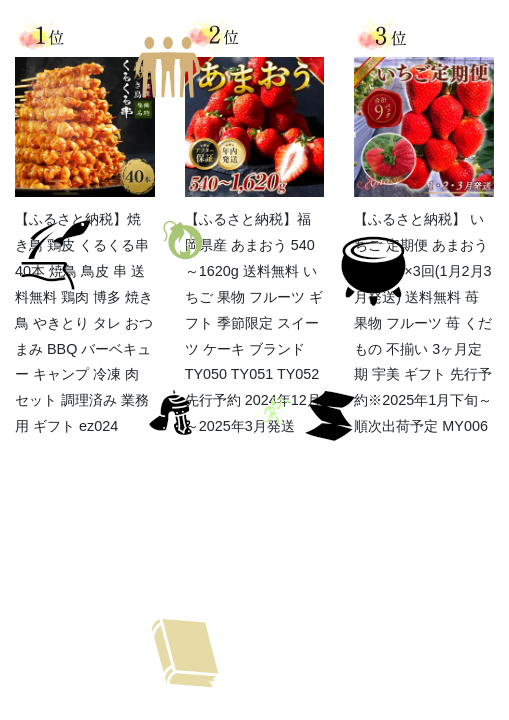 This screenshot has width=509, height=720. Describe the element at coordinates (170, 412) in the screenshot. I see `select roman soldier or centurion character class` at that location.